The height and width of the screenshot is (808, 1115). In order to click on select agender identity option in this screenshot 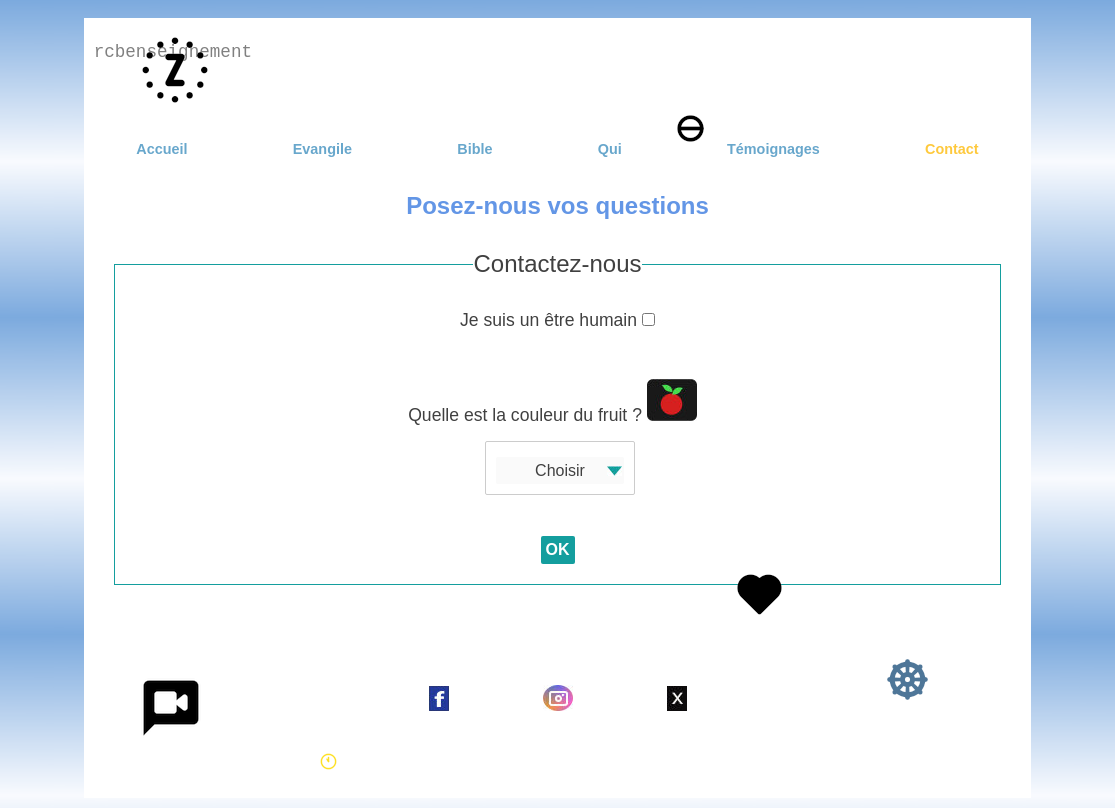, I will do `click(690, 128)`.